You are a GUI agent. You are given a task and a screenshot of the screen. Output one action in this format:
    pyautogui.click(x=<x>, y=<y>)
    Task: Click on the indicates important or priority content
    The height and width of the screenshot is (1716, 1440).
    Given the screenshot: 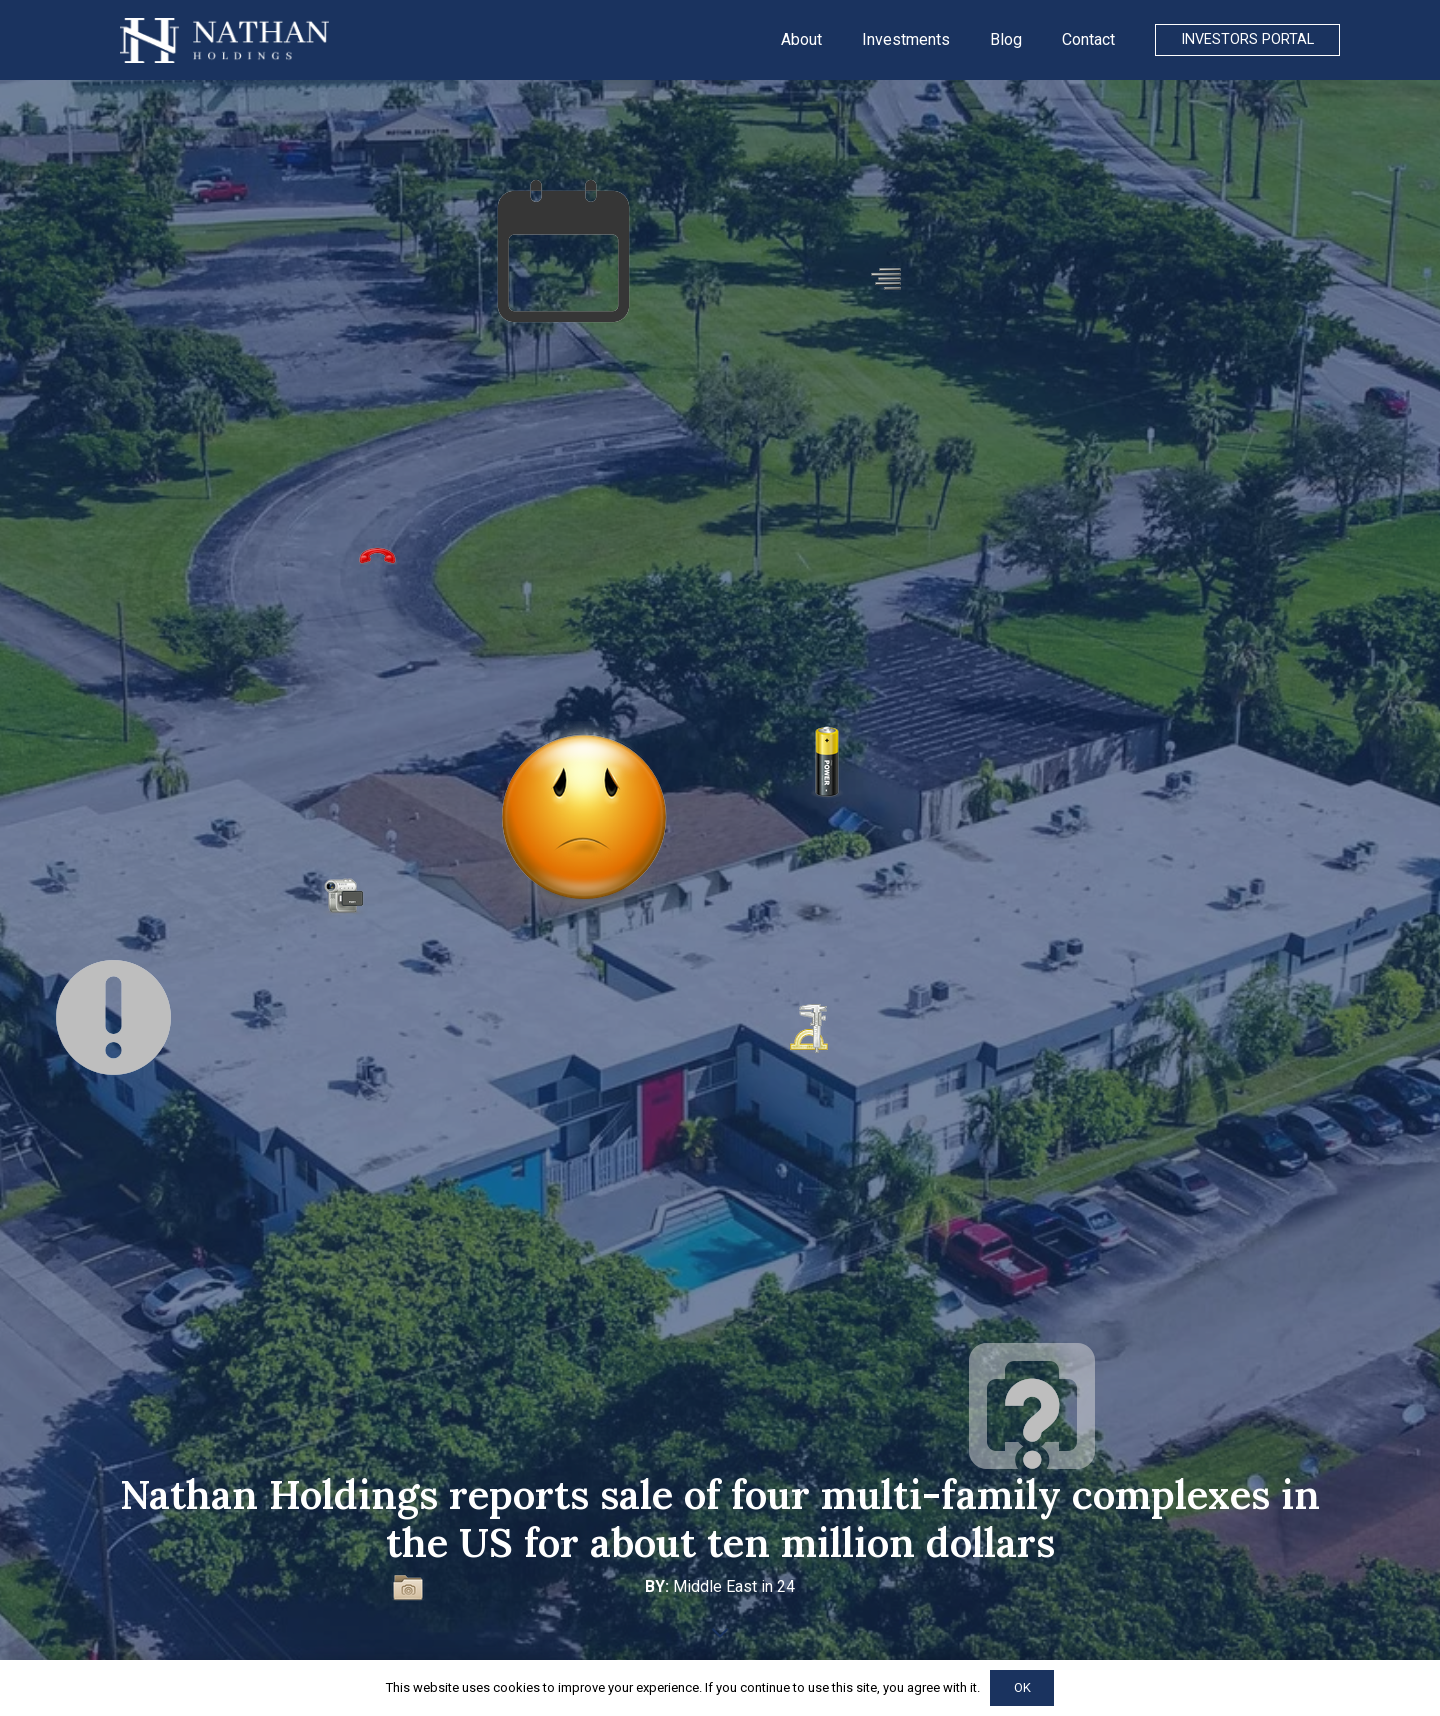 What is the action you would take?
    pyautogui.click(x=113, y=1017)
    